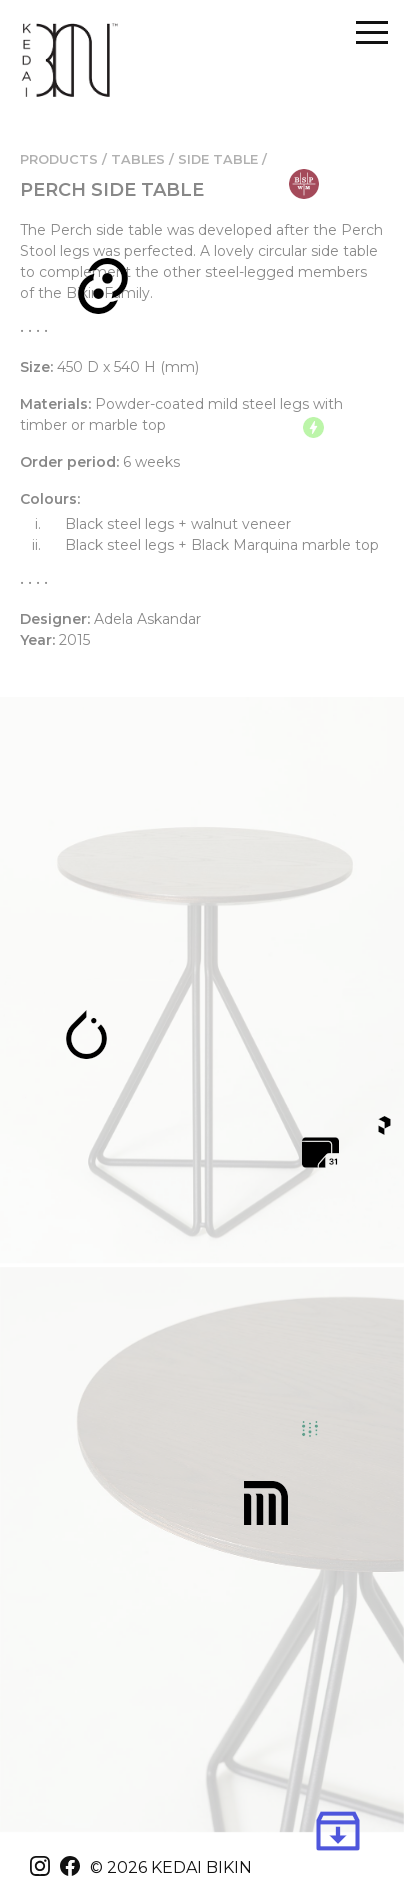 This screenshot has width=404, height=1896. I want to click on bspwm tiling window manager logo, so click(304, 184).